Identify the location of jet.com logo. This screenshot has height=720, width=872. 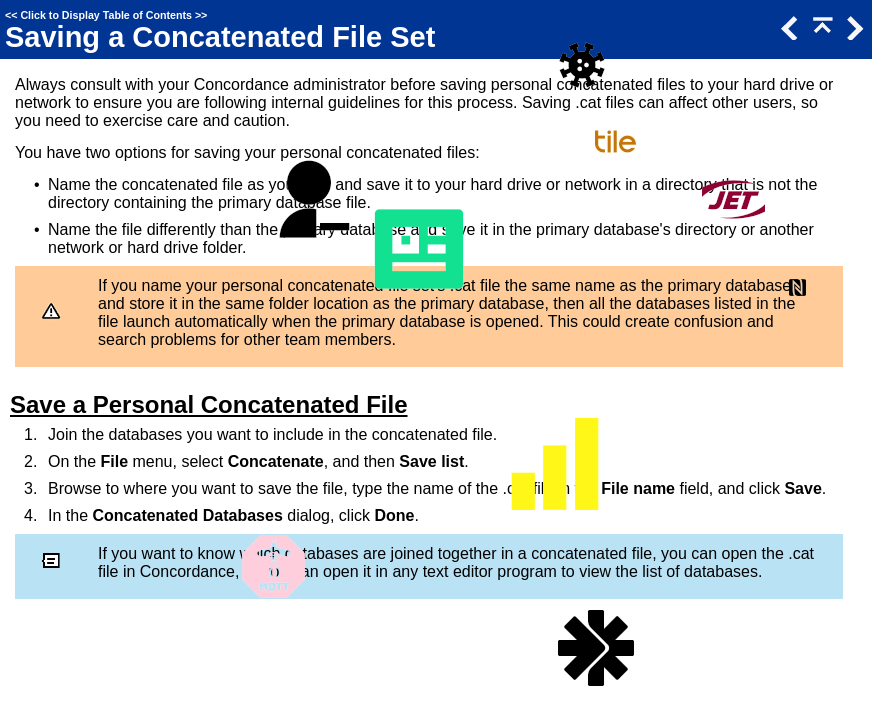
(733, 199).